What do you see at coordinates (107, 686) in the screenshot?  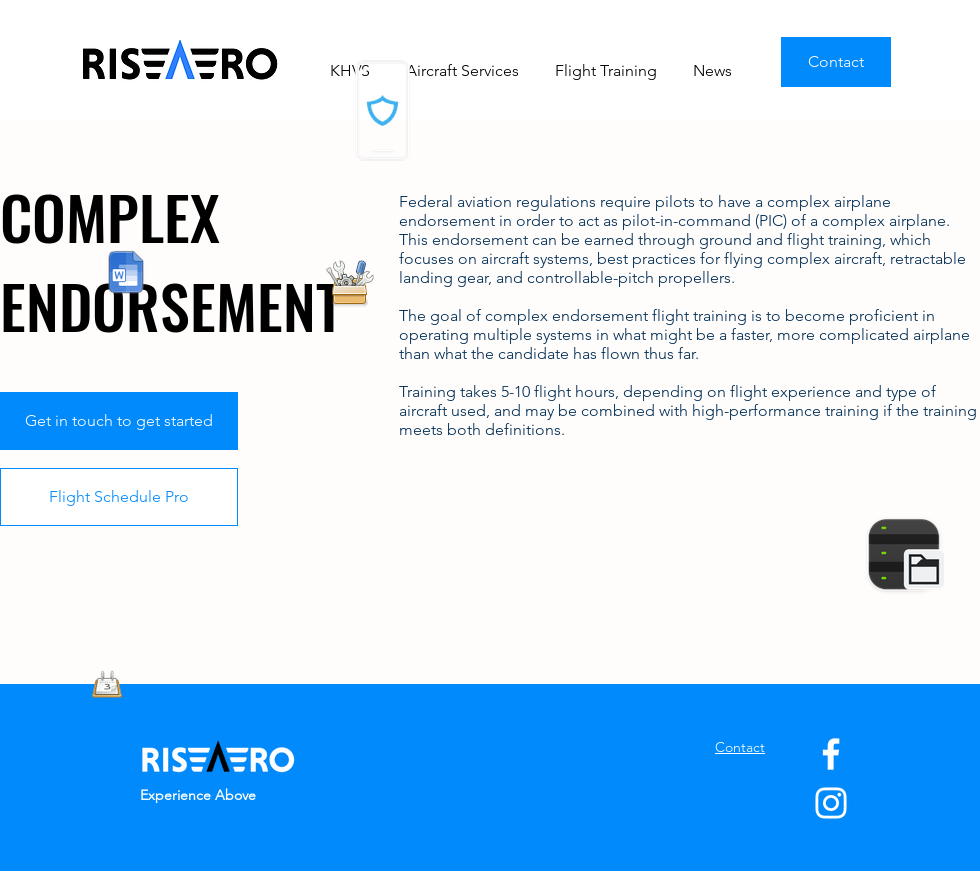 I see `open calendar application` at bounding box center [107, 686].